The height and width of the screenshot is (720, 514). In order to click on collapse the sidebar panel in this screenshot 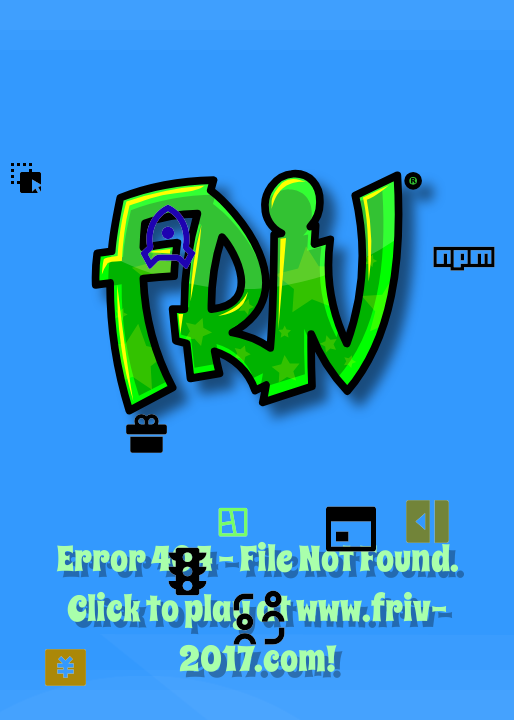, I will do `click(427, 521)`.